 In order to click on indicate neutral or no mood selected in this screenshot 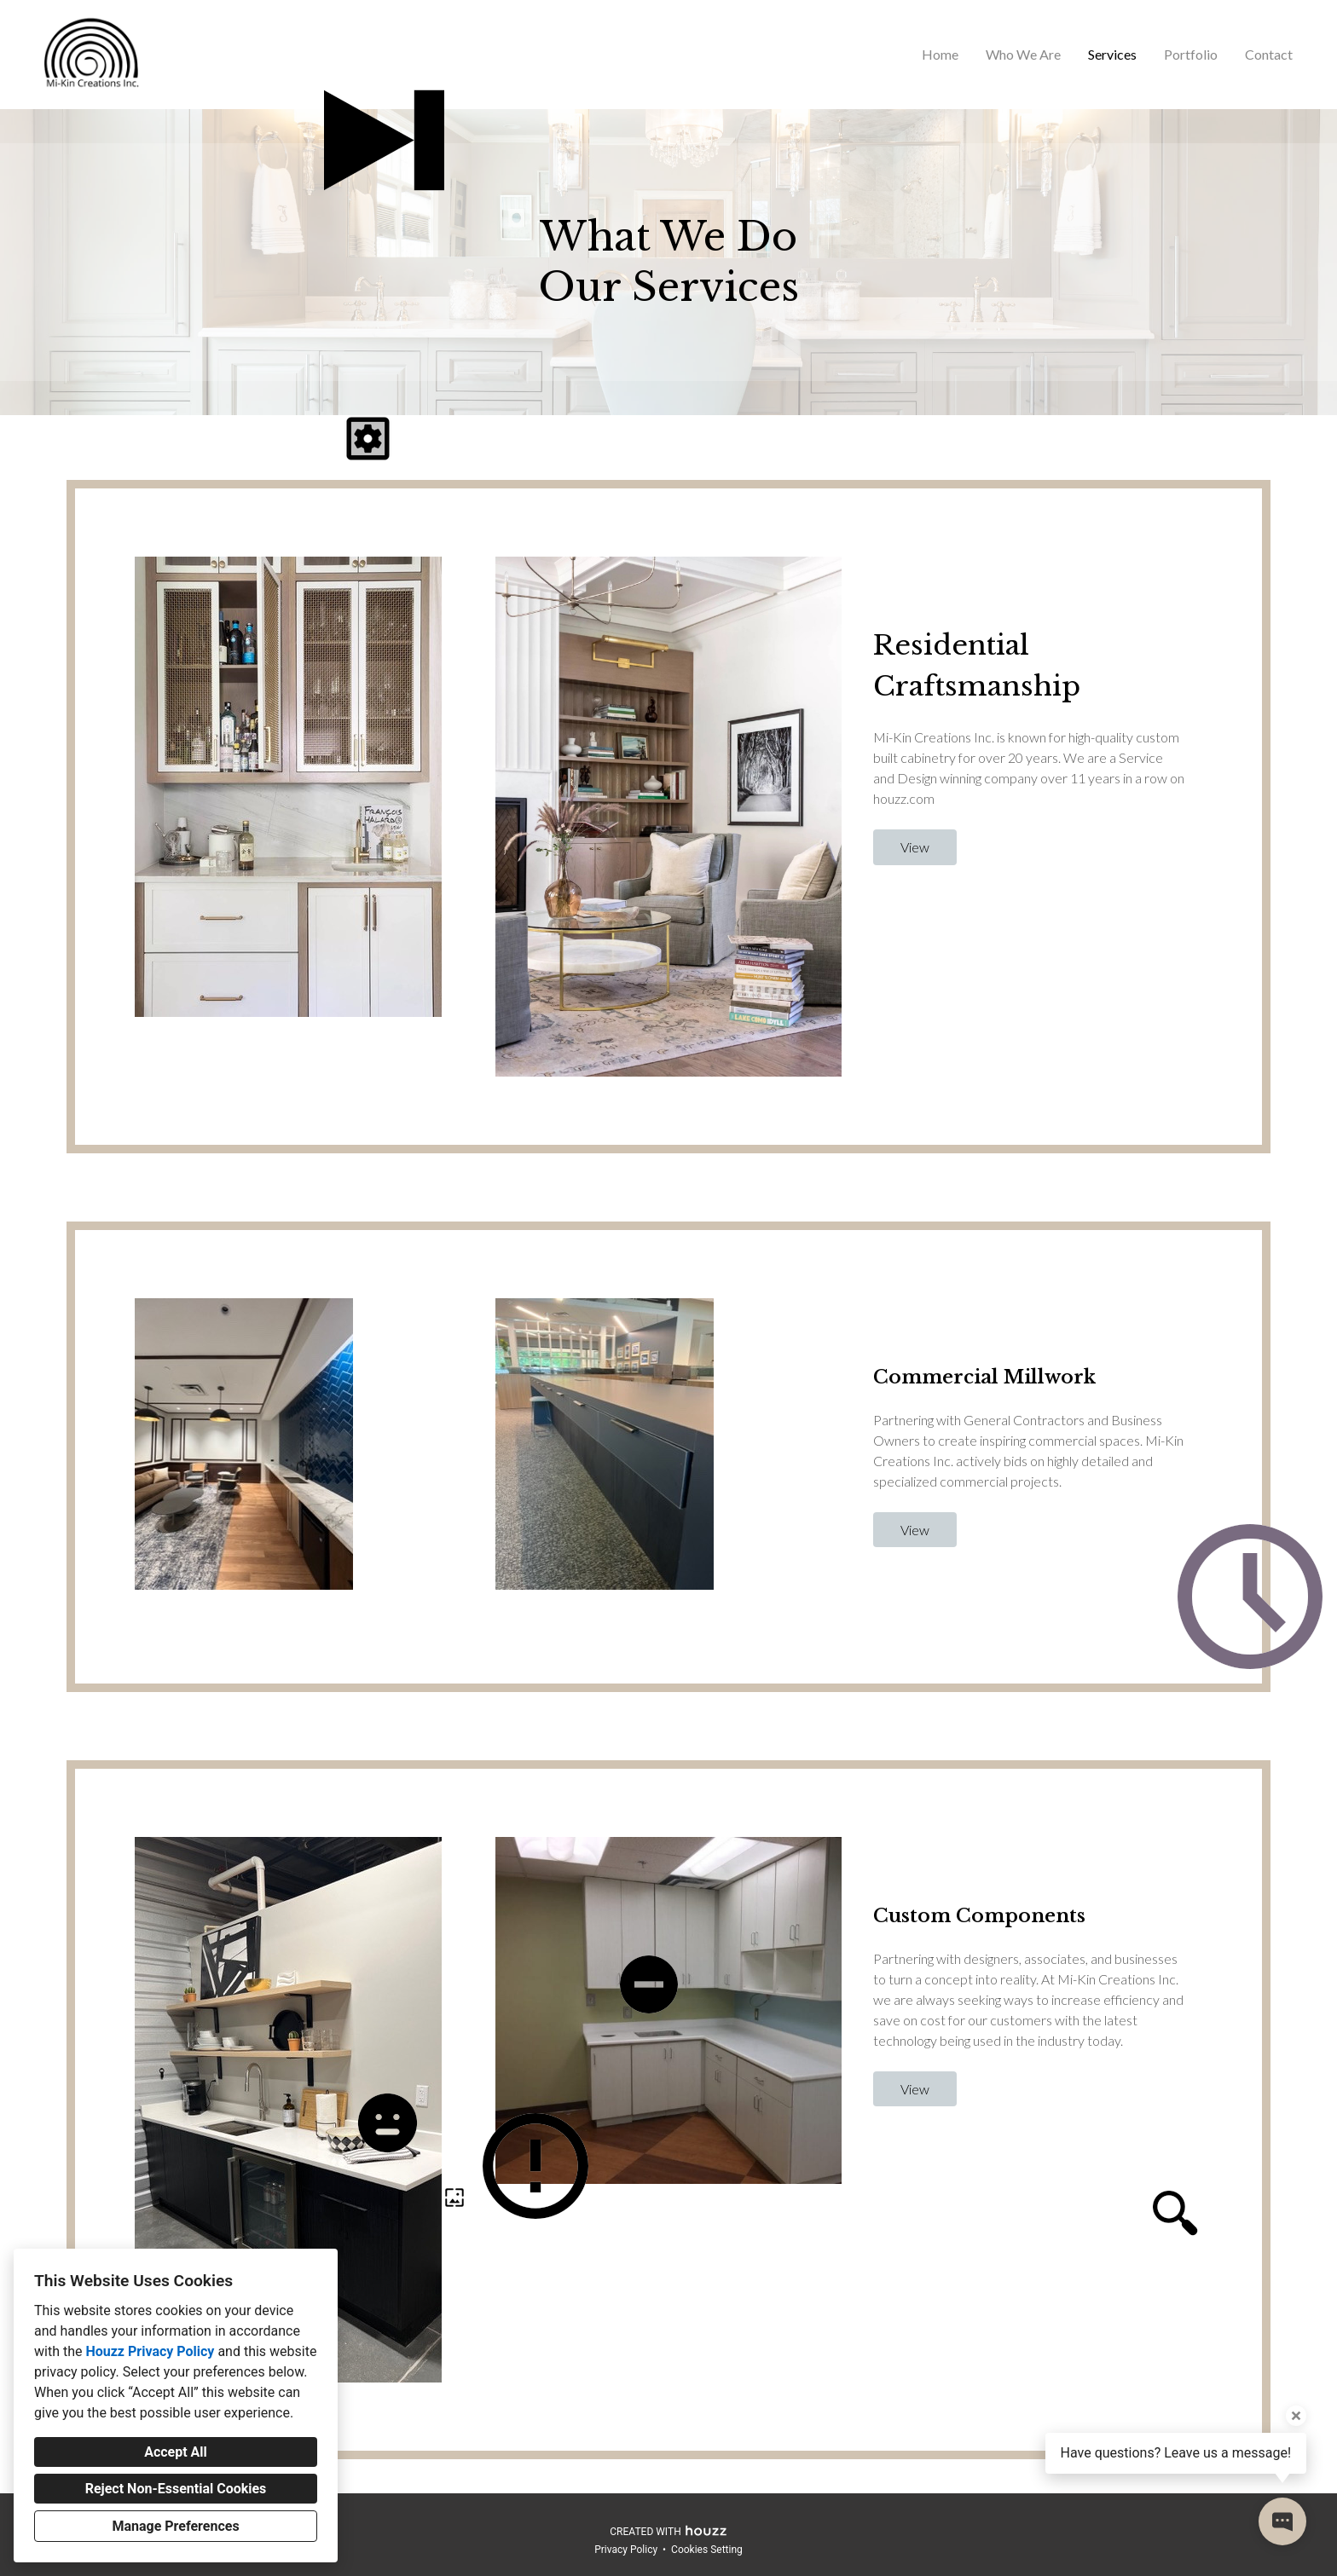, I will do `click(387, 2123)`.